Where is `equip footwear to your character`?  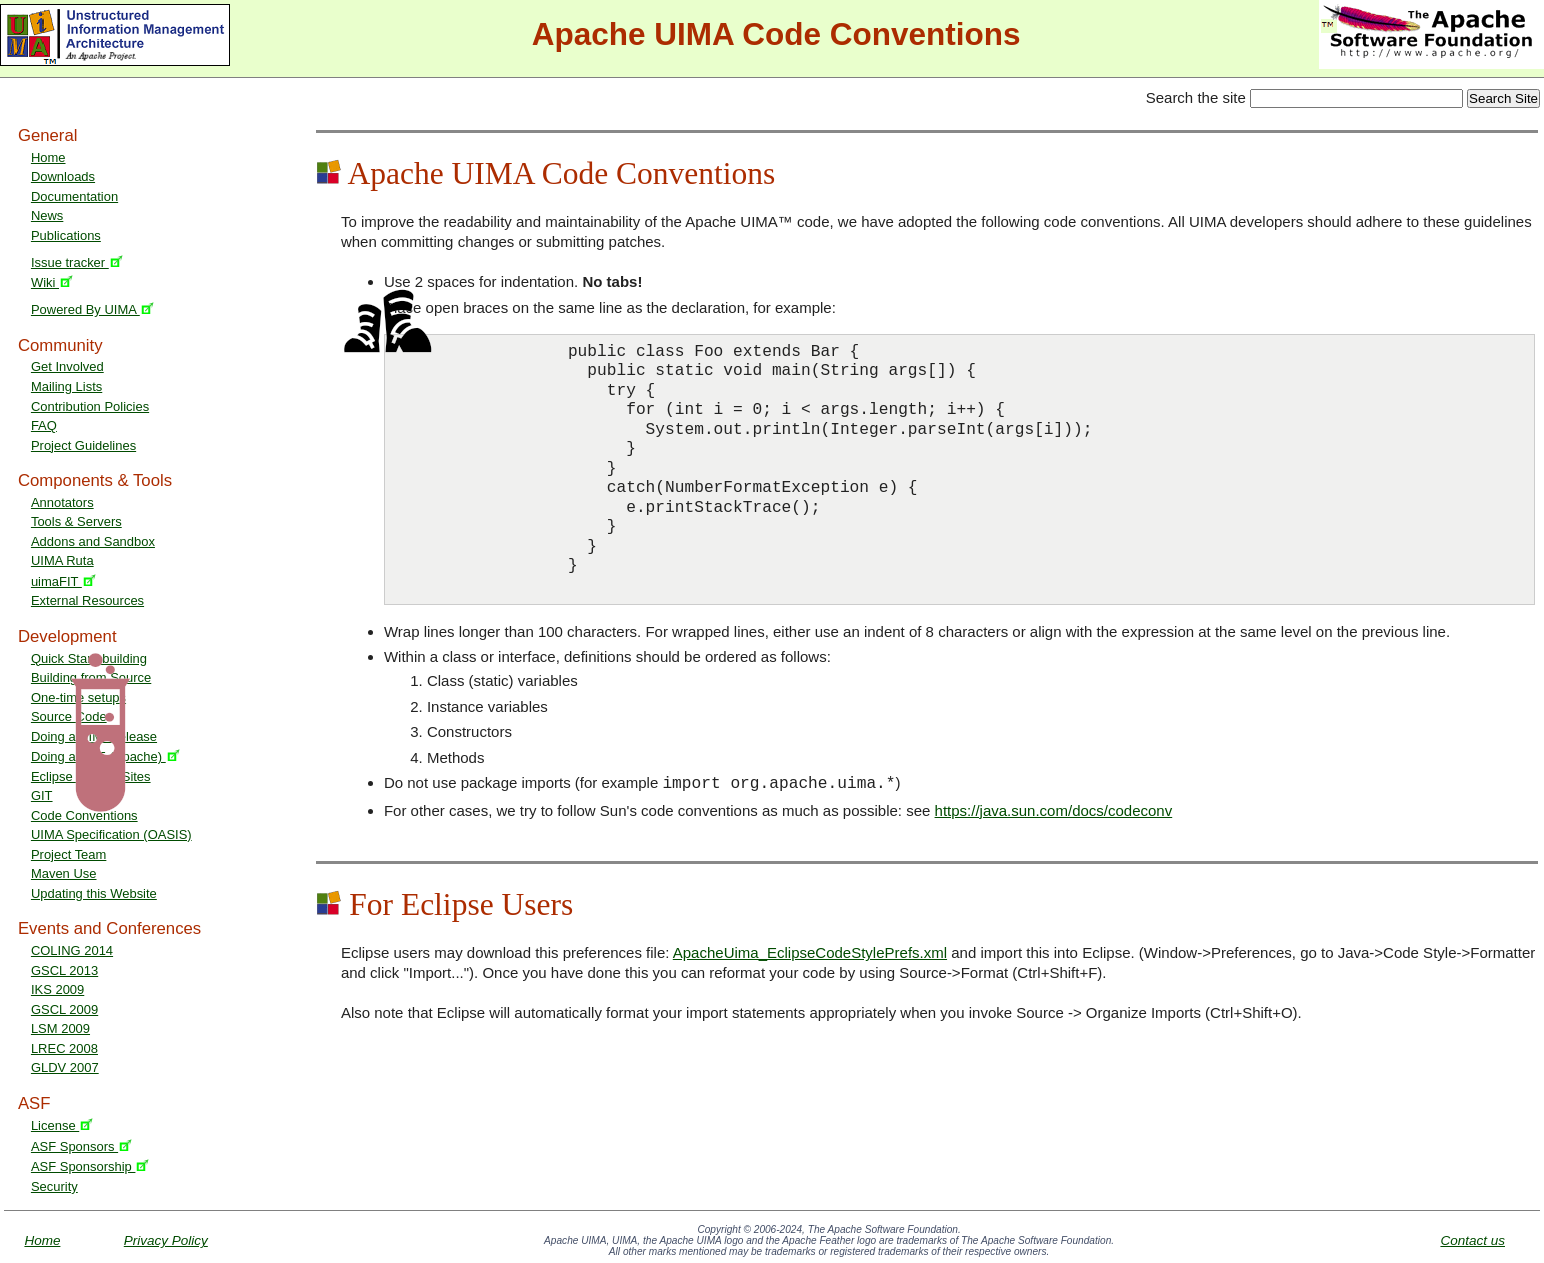 equip footwear to your character is located at coordinates (387, 321).